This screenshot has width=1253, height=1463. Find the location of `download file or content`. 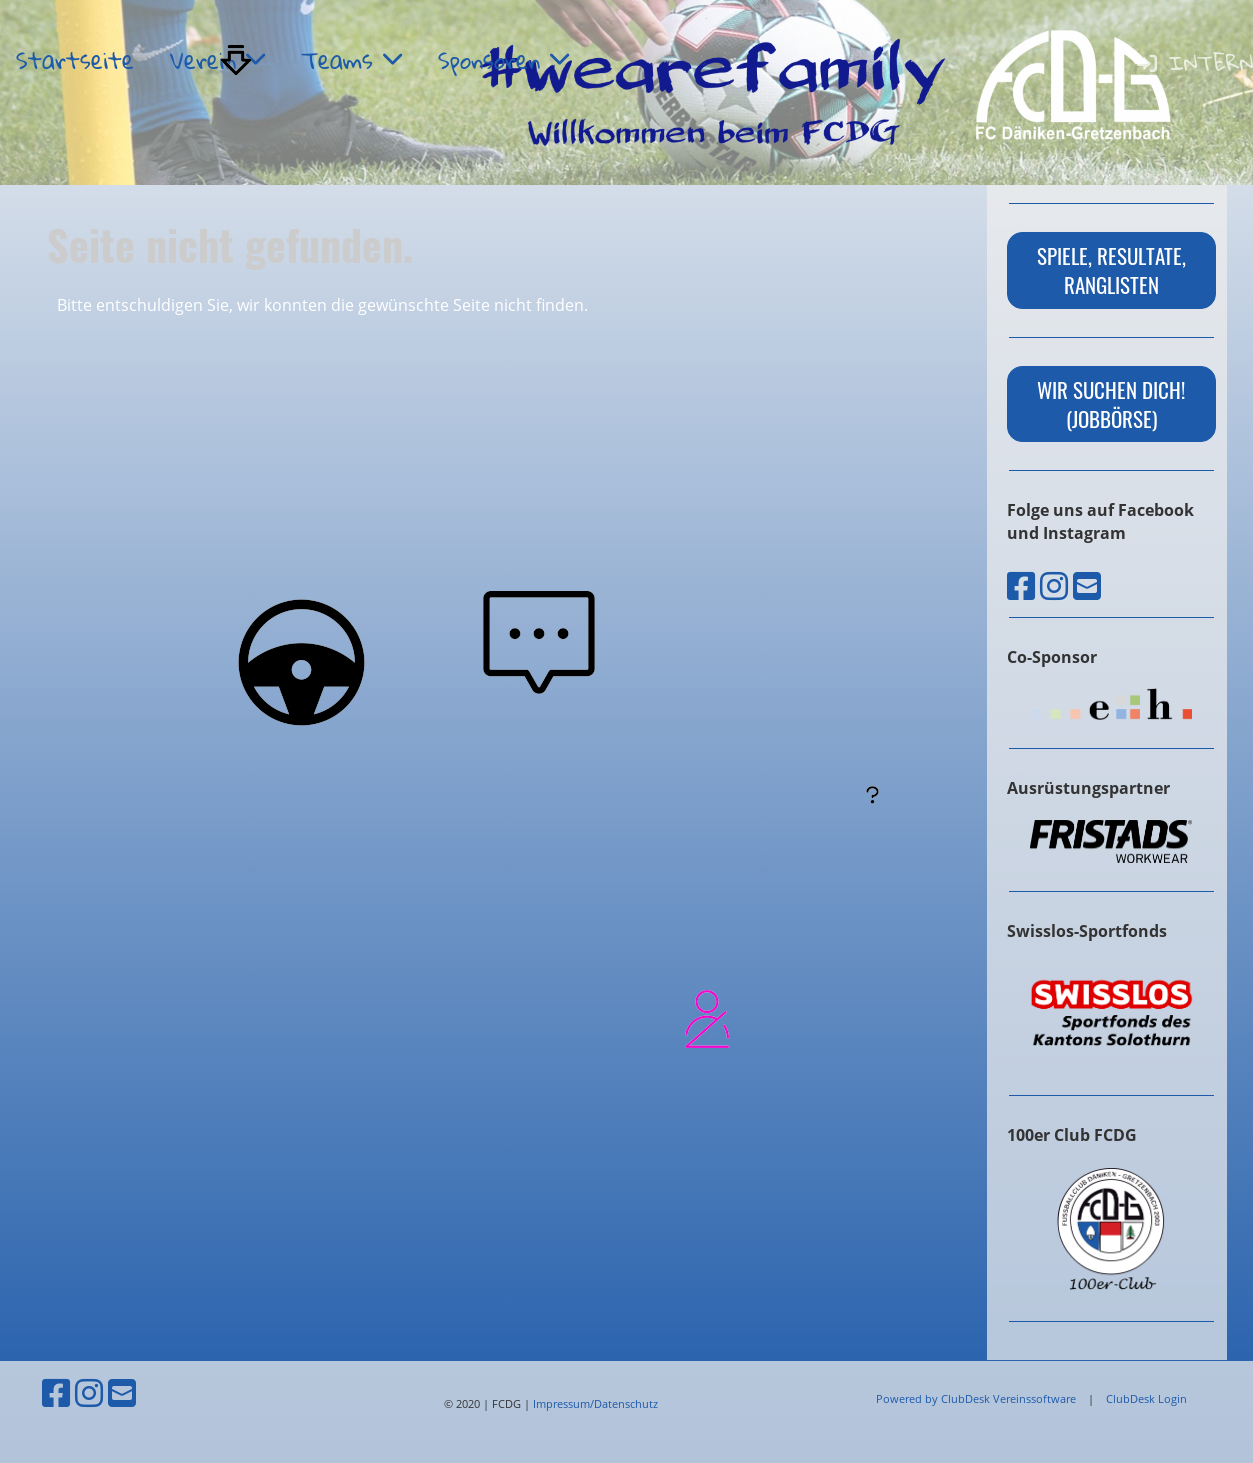

download file or content is located at coordinates (236, 59).